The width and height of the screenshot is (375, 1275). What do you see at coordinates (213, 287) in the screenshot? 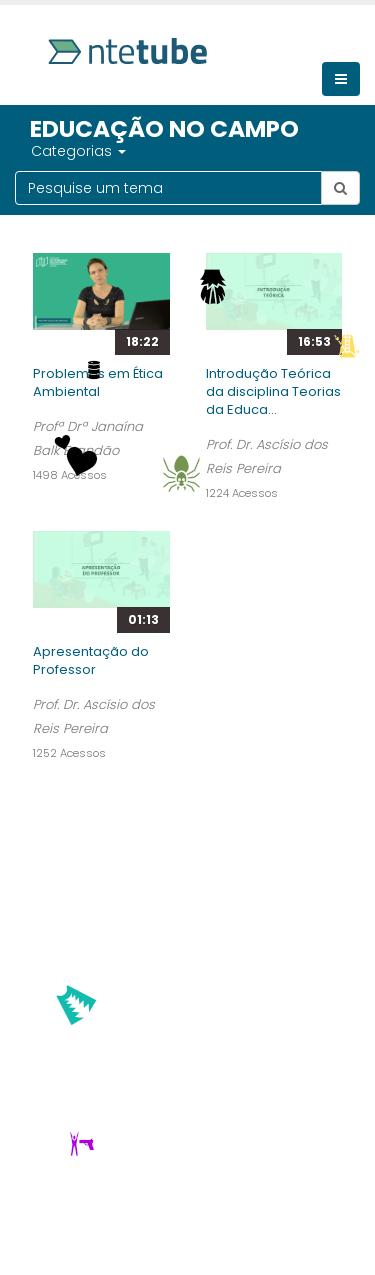
I see `indicates horse or equine-related content` at bounding box center [213, 287].